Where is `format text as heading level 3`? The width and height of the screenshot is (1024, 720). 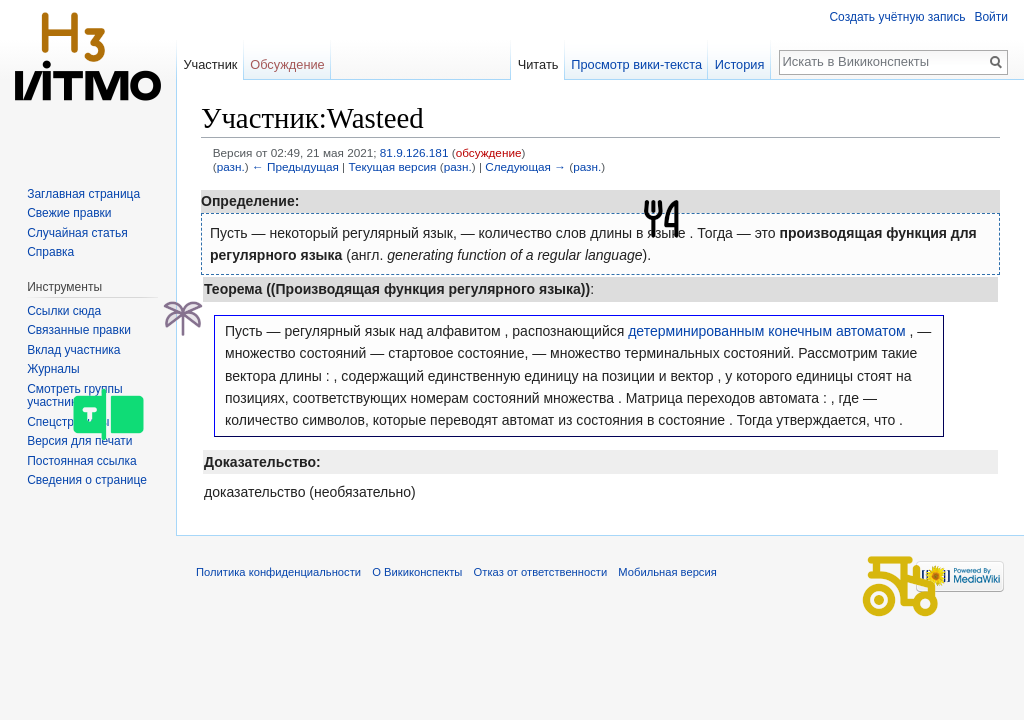
format text as heading level 3 is located at coordinates (70, 36).